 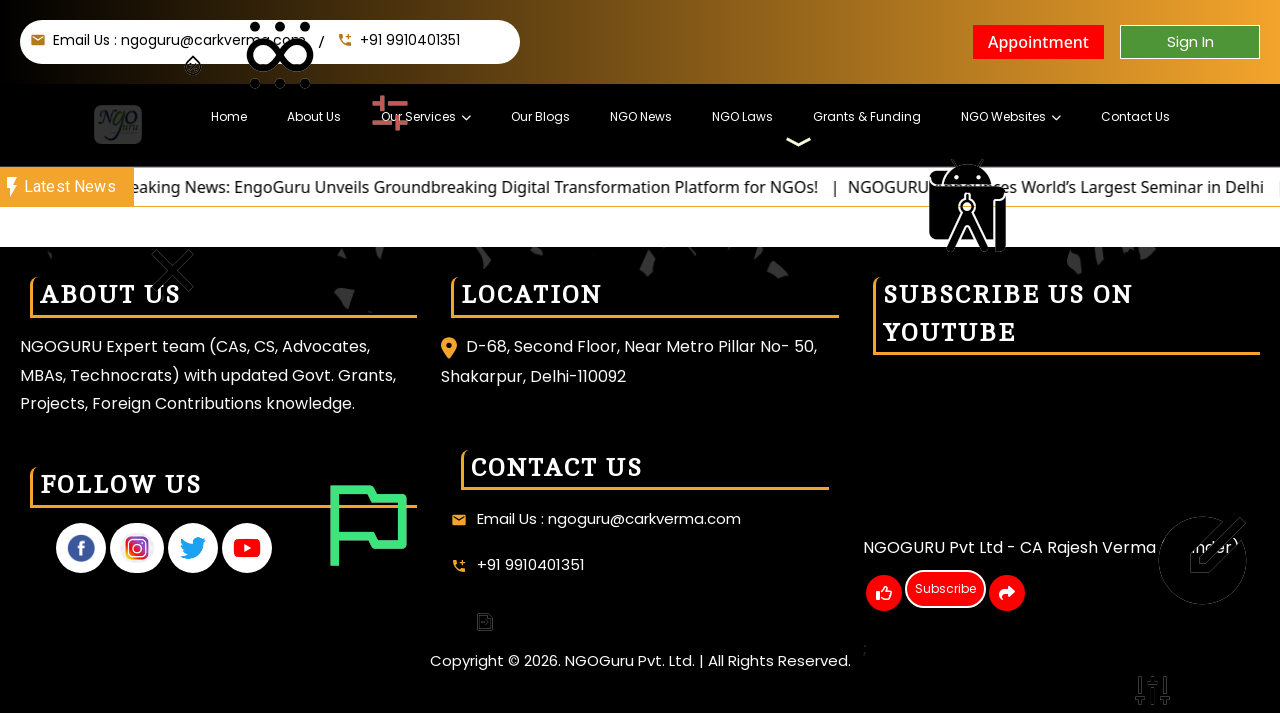 I want to click on indicates hazy weather conditions, so click(x=280, y=55).